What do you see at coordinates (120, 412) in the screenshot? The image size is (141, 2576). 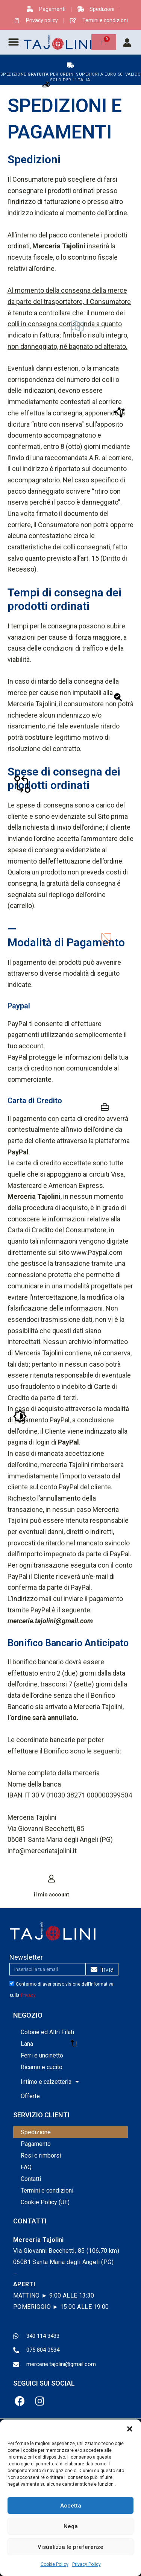 I see `create a polygon or shape` at bounding box center [120, 412].